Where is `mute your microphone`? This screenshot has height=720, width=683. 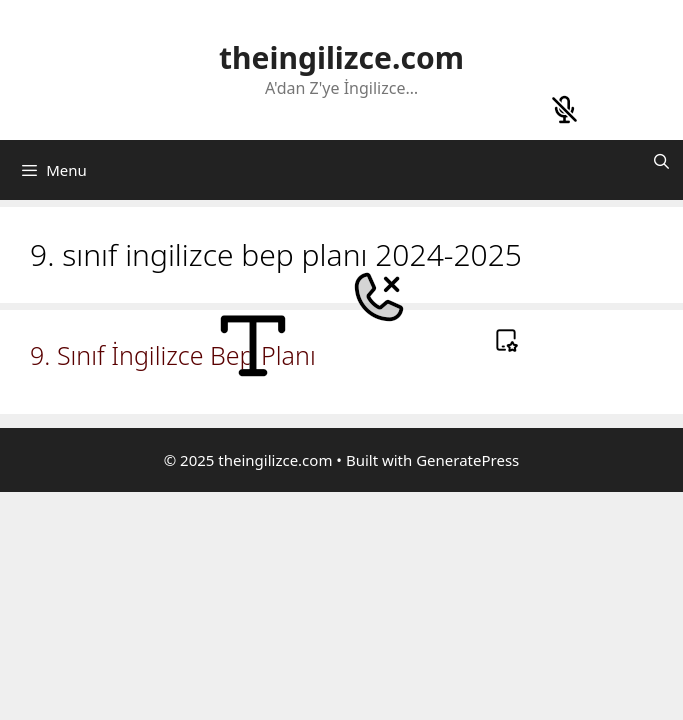 mute your microphone is located at coordinates (564, 109).